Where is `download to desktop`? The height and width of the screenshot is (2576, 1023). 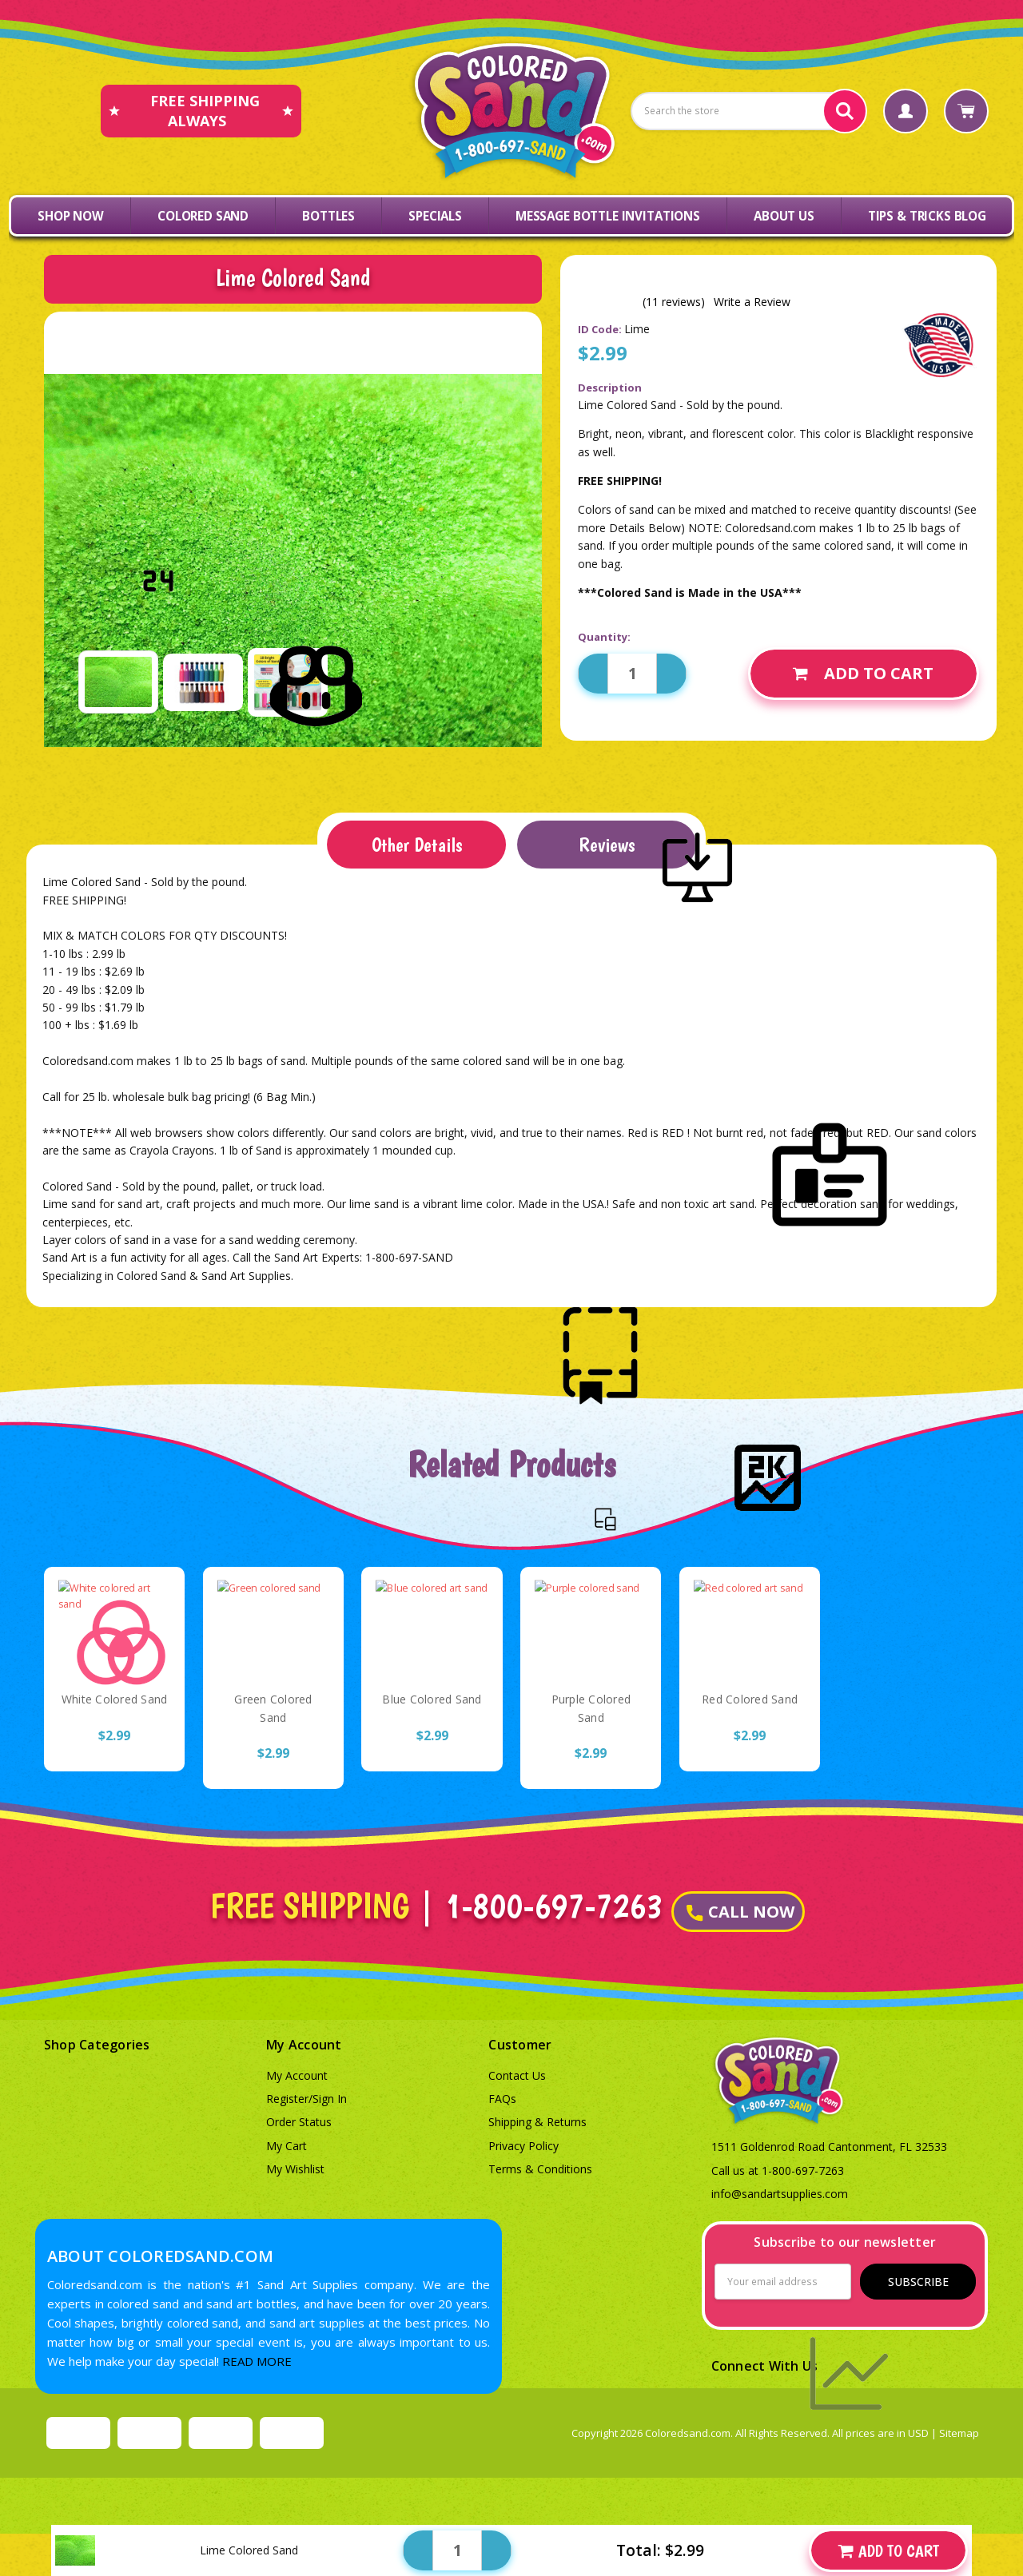 download to desktop is located at coordinates (697, 870).